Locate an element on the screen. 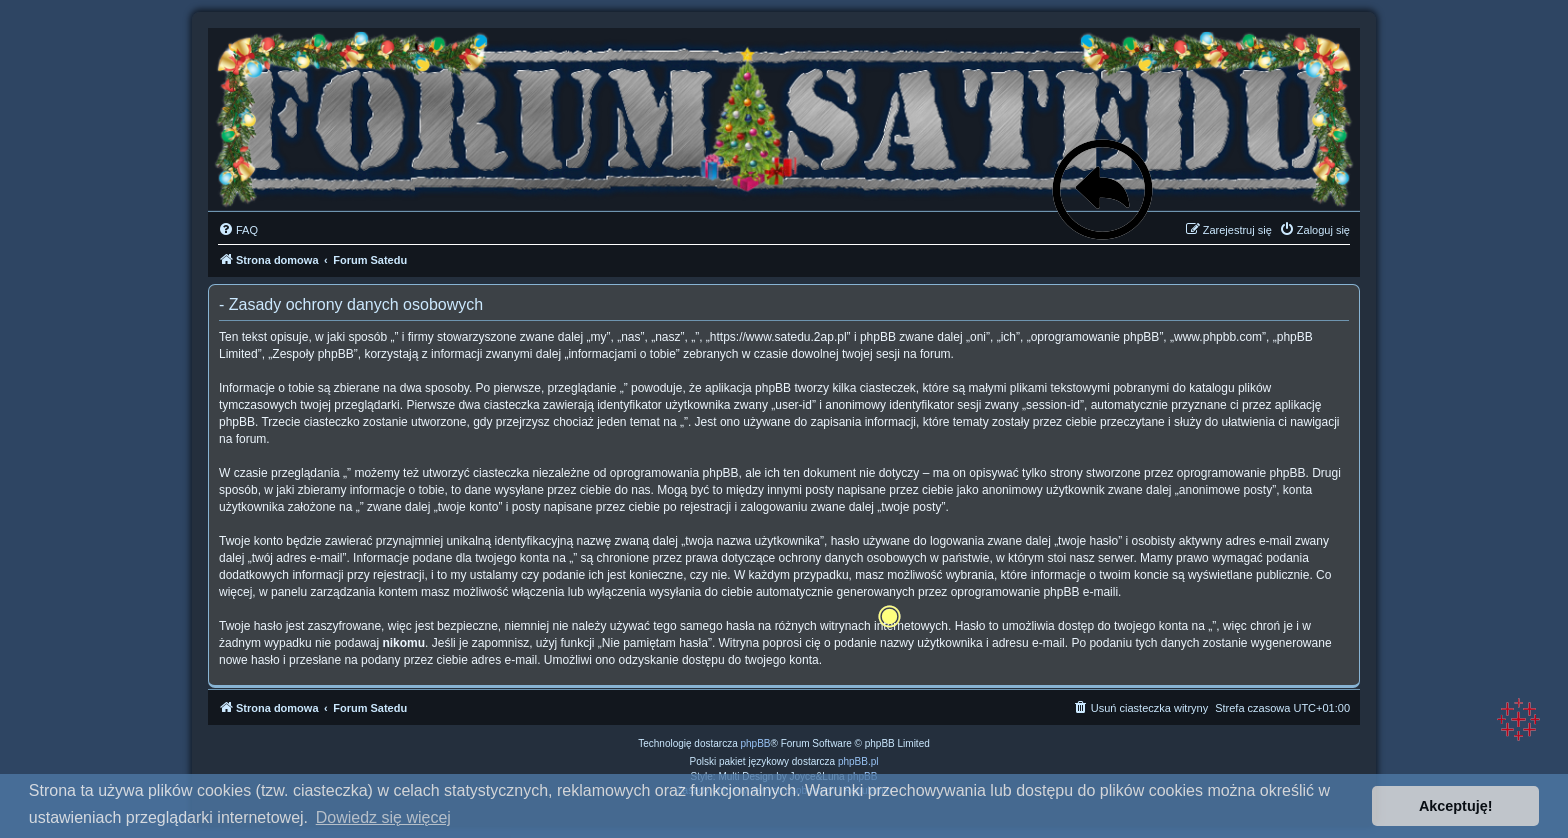  selected option in a radio button group is located at coordinates (889, 616).